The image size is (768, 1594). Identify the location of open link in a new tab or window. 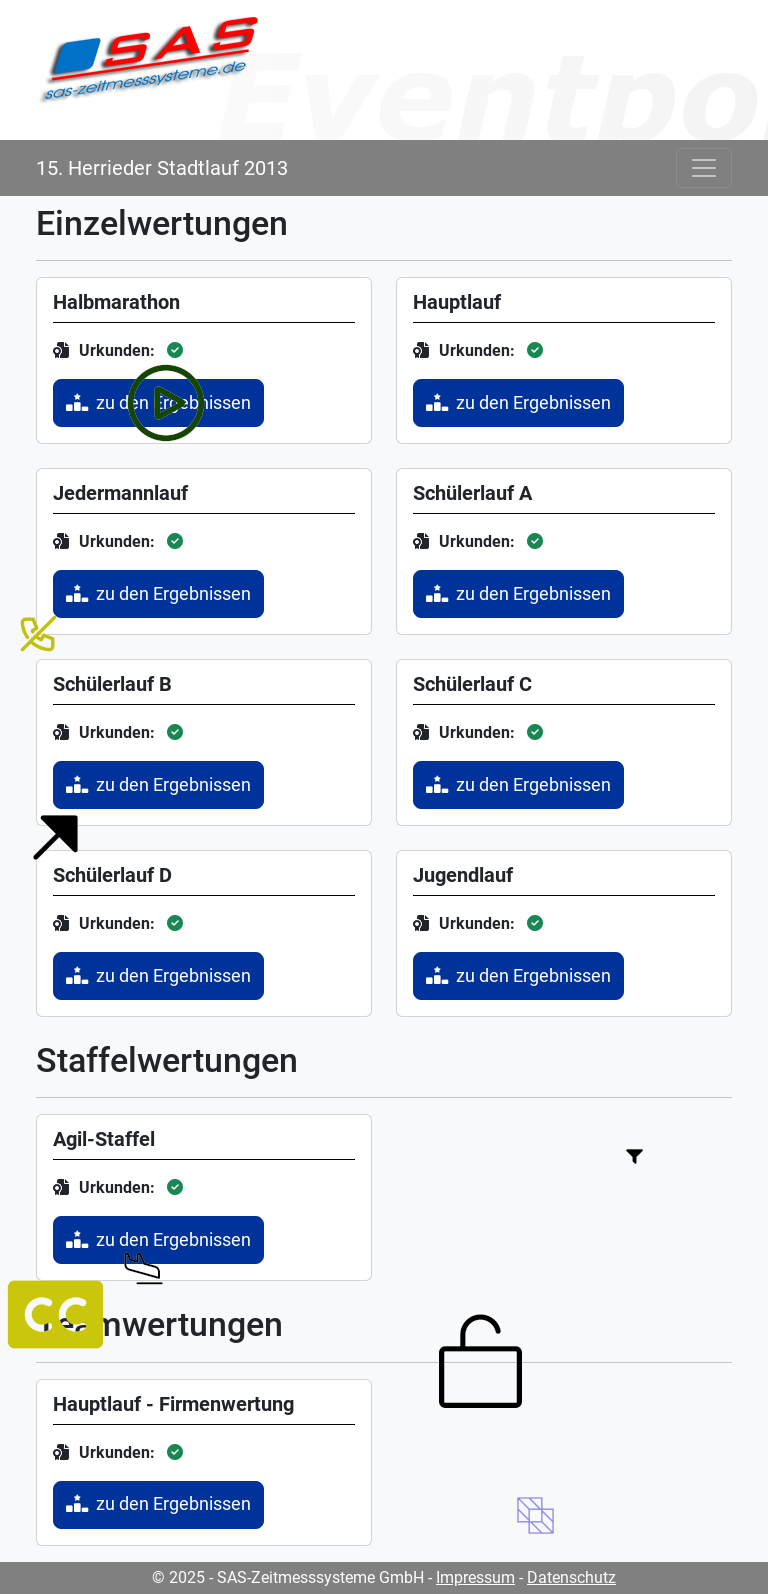
(55, 837).